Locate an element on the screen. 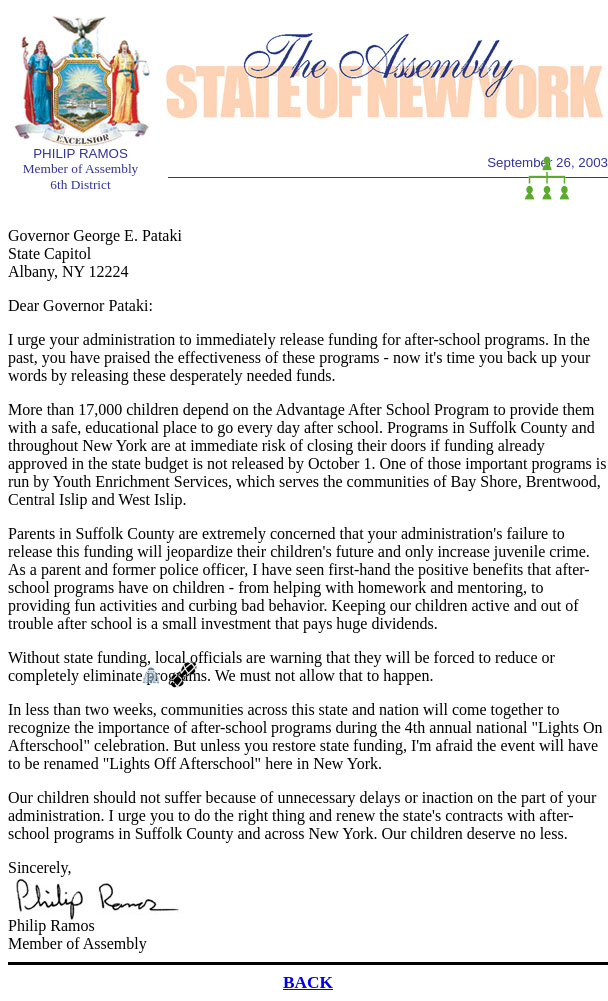 Image resolution: width=608 pixels, height=1001 pixels. view organizational hierarchy or team structure is located at coordinates (547, 178).